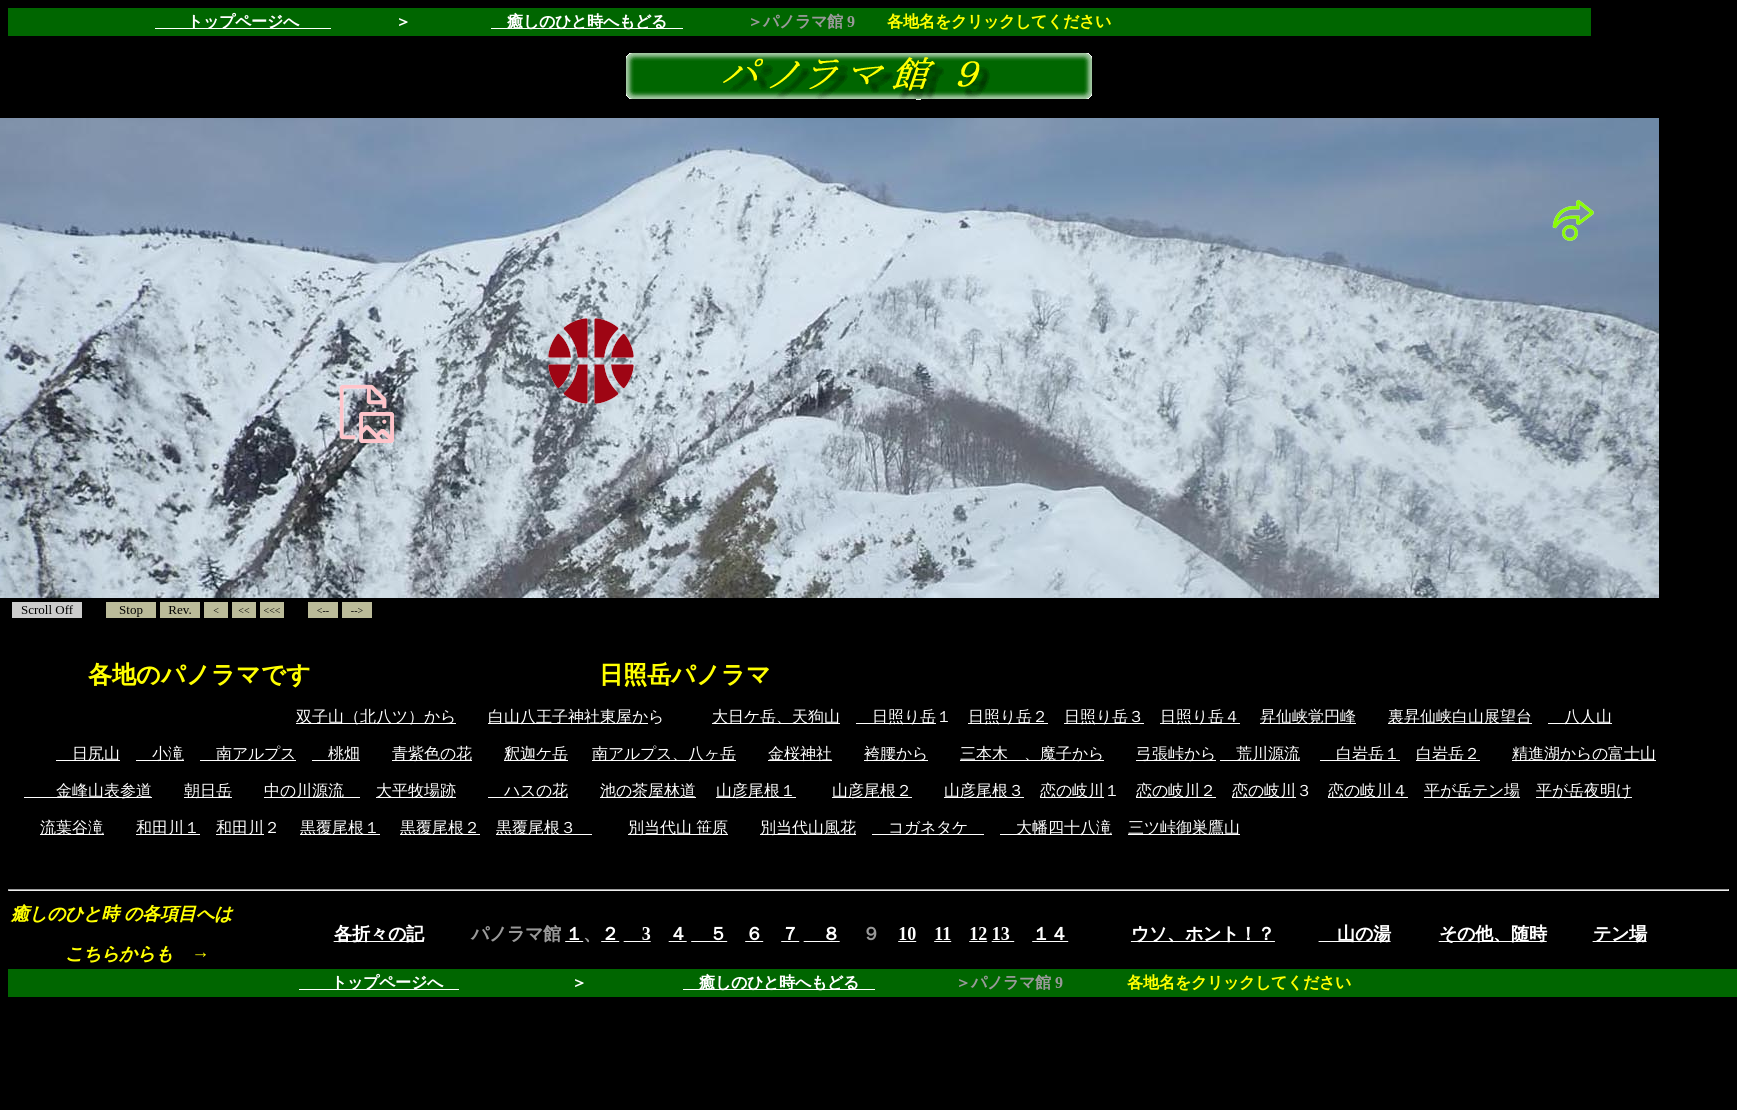 This screenshot has height=1110, width=1737. Describe the element at coordinates (1573, 220) in the screenshot. I see `start a live share session` at that location.